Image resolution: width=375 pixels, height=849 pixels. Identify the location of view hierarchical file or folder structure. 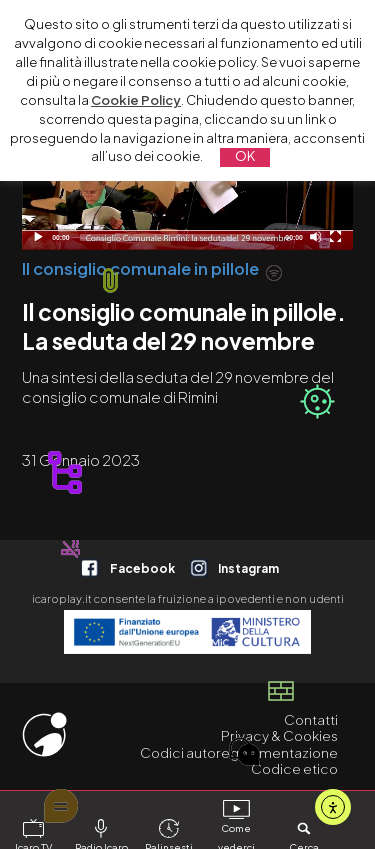
(63, 472).